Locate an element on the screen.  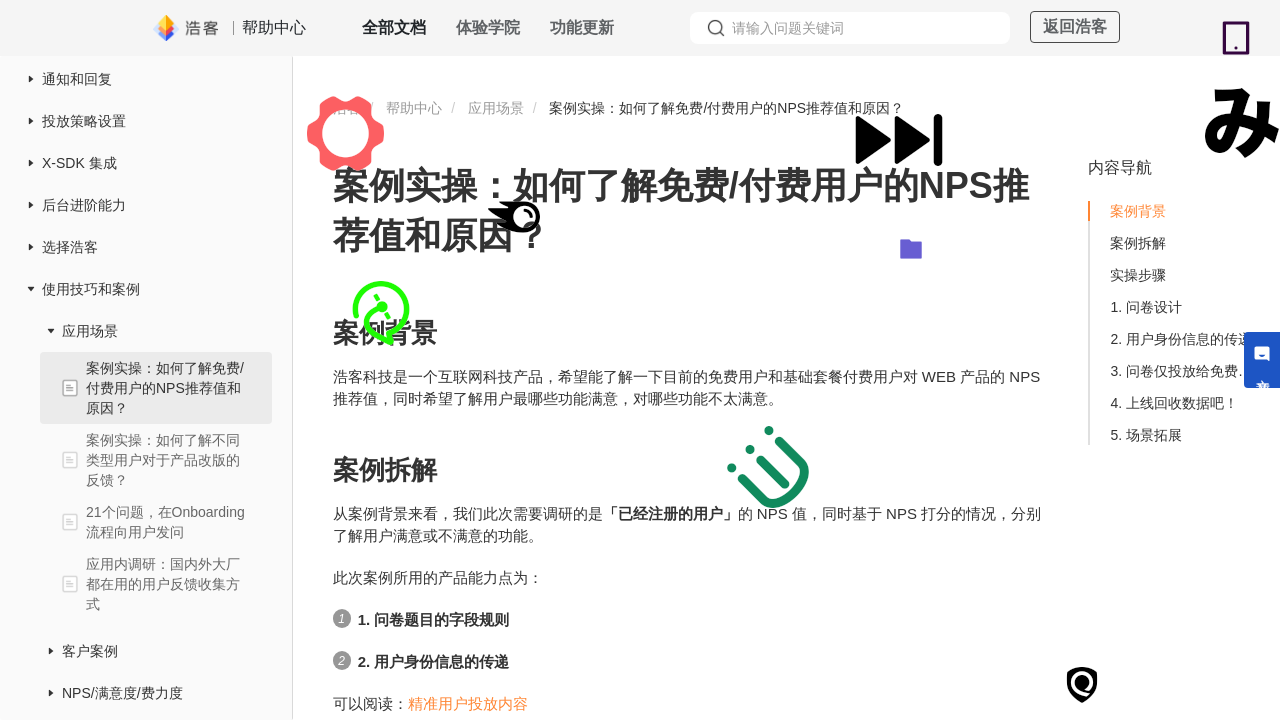
Framework computer brand logo is located at coordinates (345, 133).